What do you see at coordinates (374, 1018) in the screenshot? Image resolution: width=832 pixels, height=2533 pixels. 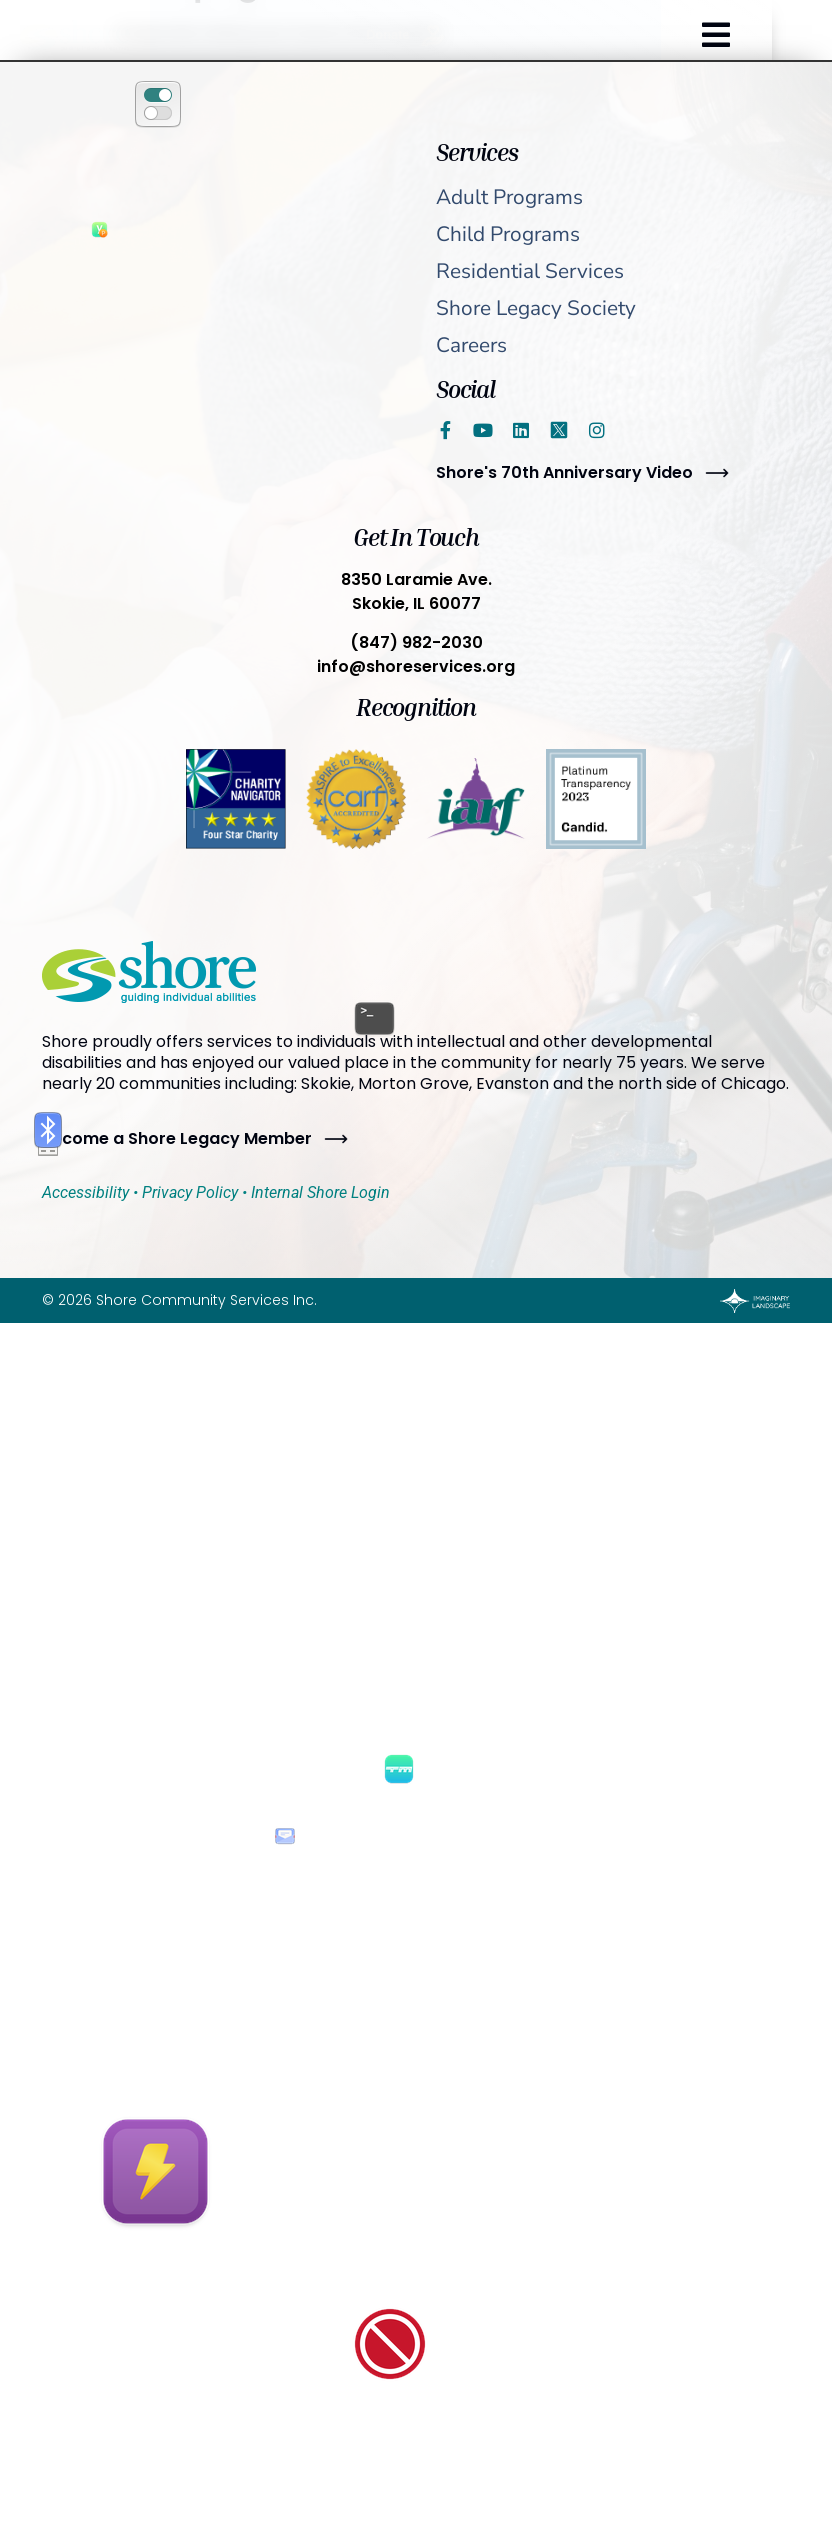 I see `open the terminal application` at bounding box center [374, 1018].